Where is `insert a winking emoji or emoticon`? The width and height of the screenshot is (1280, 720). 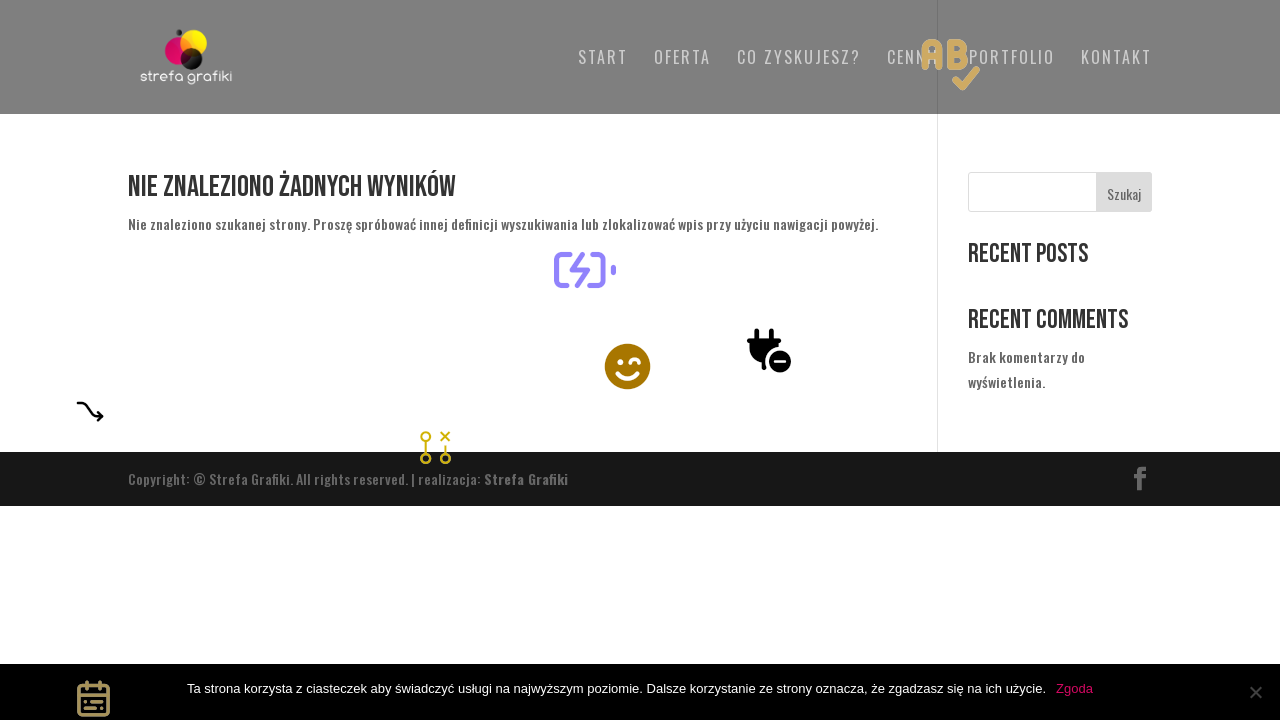 insert a winking emoji or emoticon is located at coordinates (627, 366).